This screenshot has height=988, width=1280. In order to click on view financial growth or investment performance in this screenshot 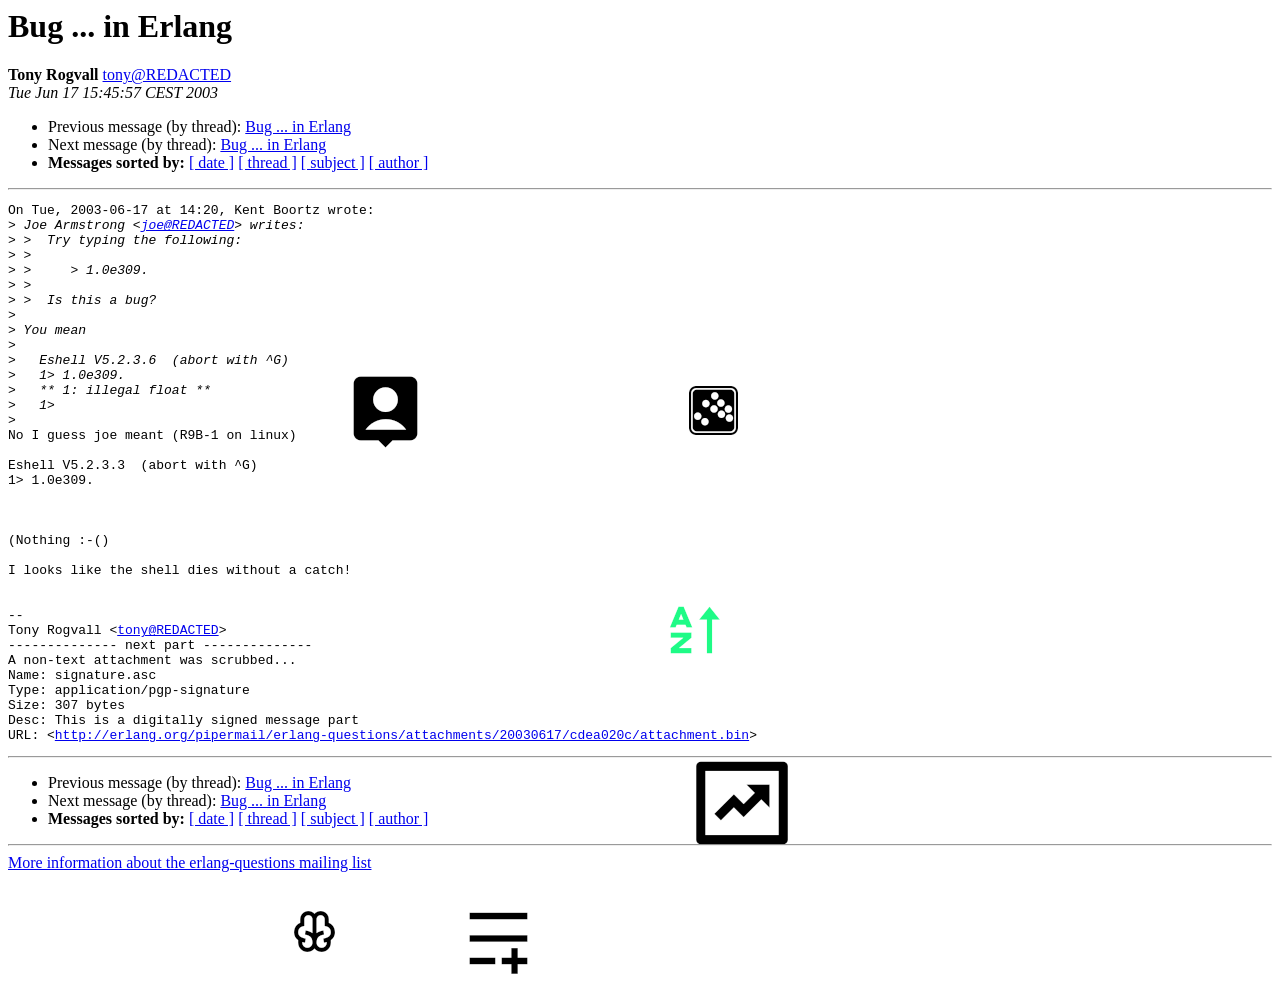, I will do `click(742, 803)`.